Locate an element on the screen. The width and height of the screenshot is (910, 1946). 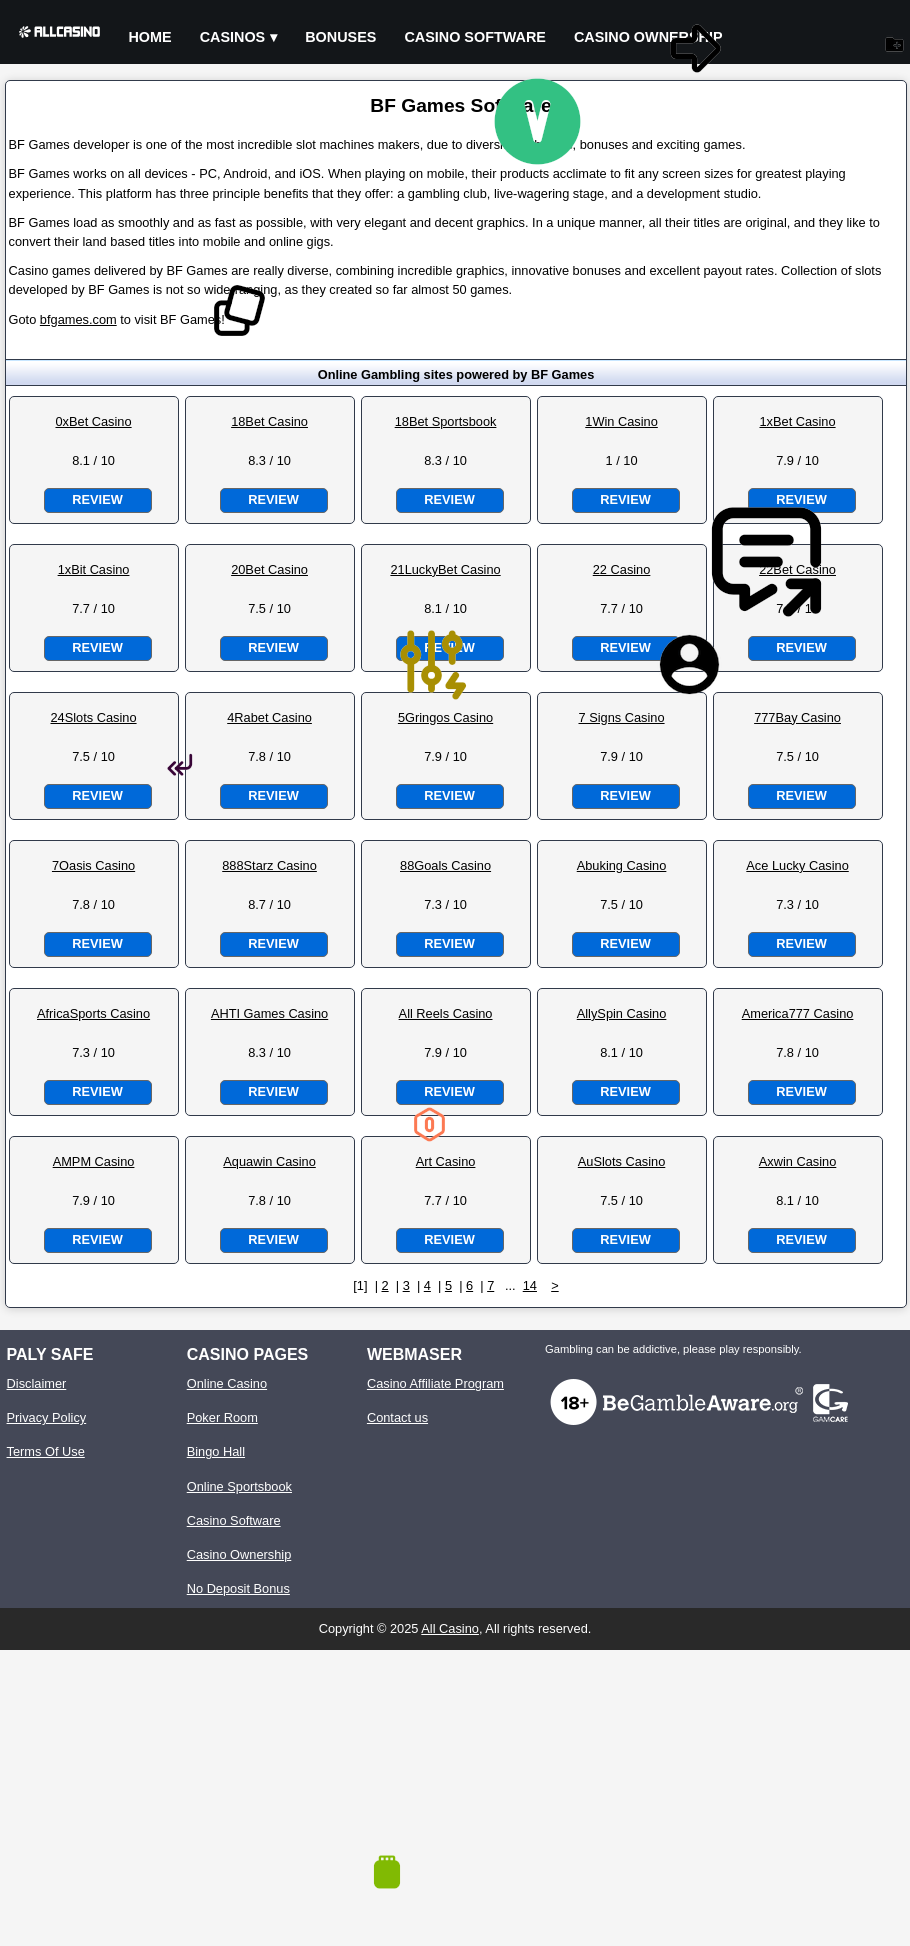
quick settings with power optimization is located at coordinates (431, 661).